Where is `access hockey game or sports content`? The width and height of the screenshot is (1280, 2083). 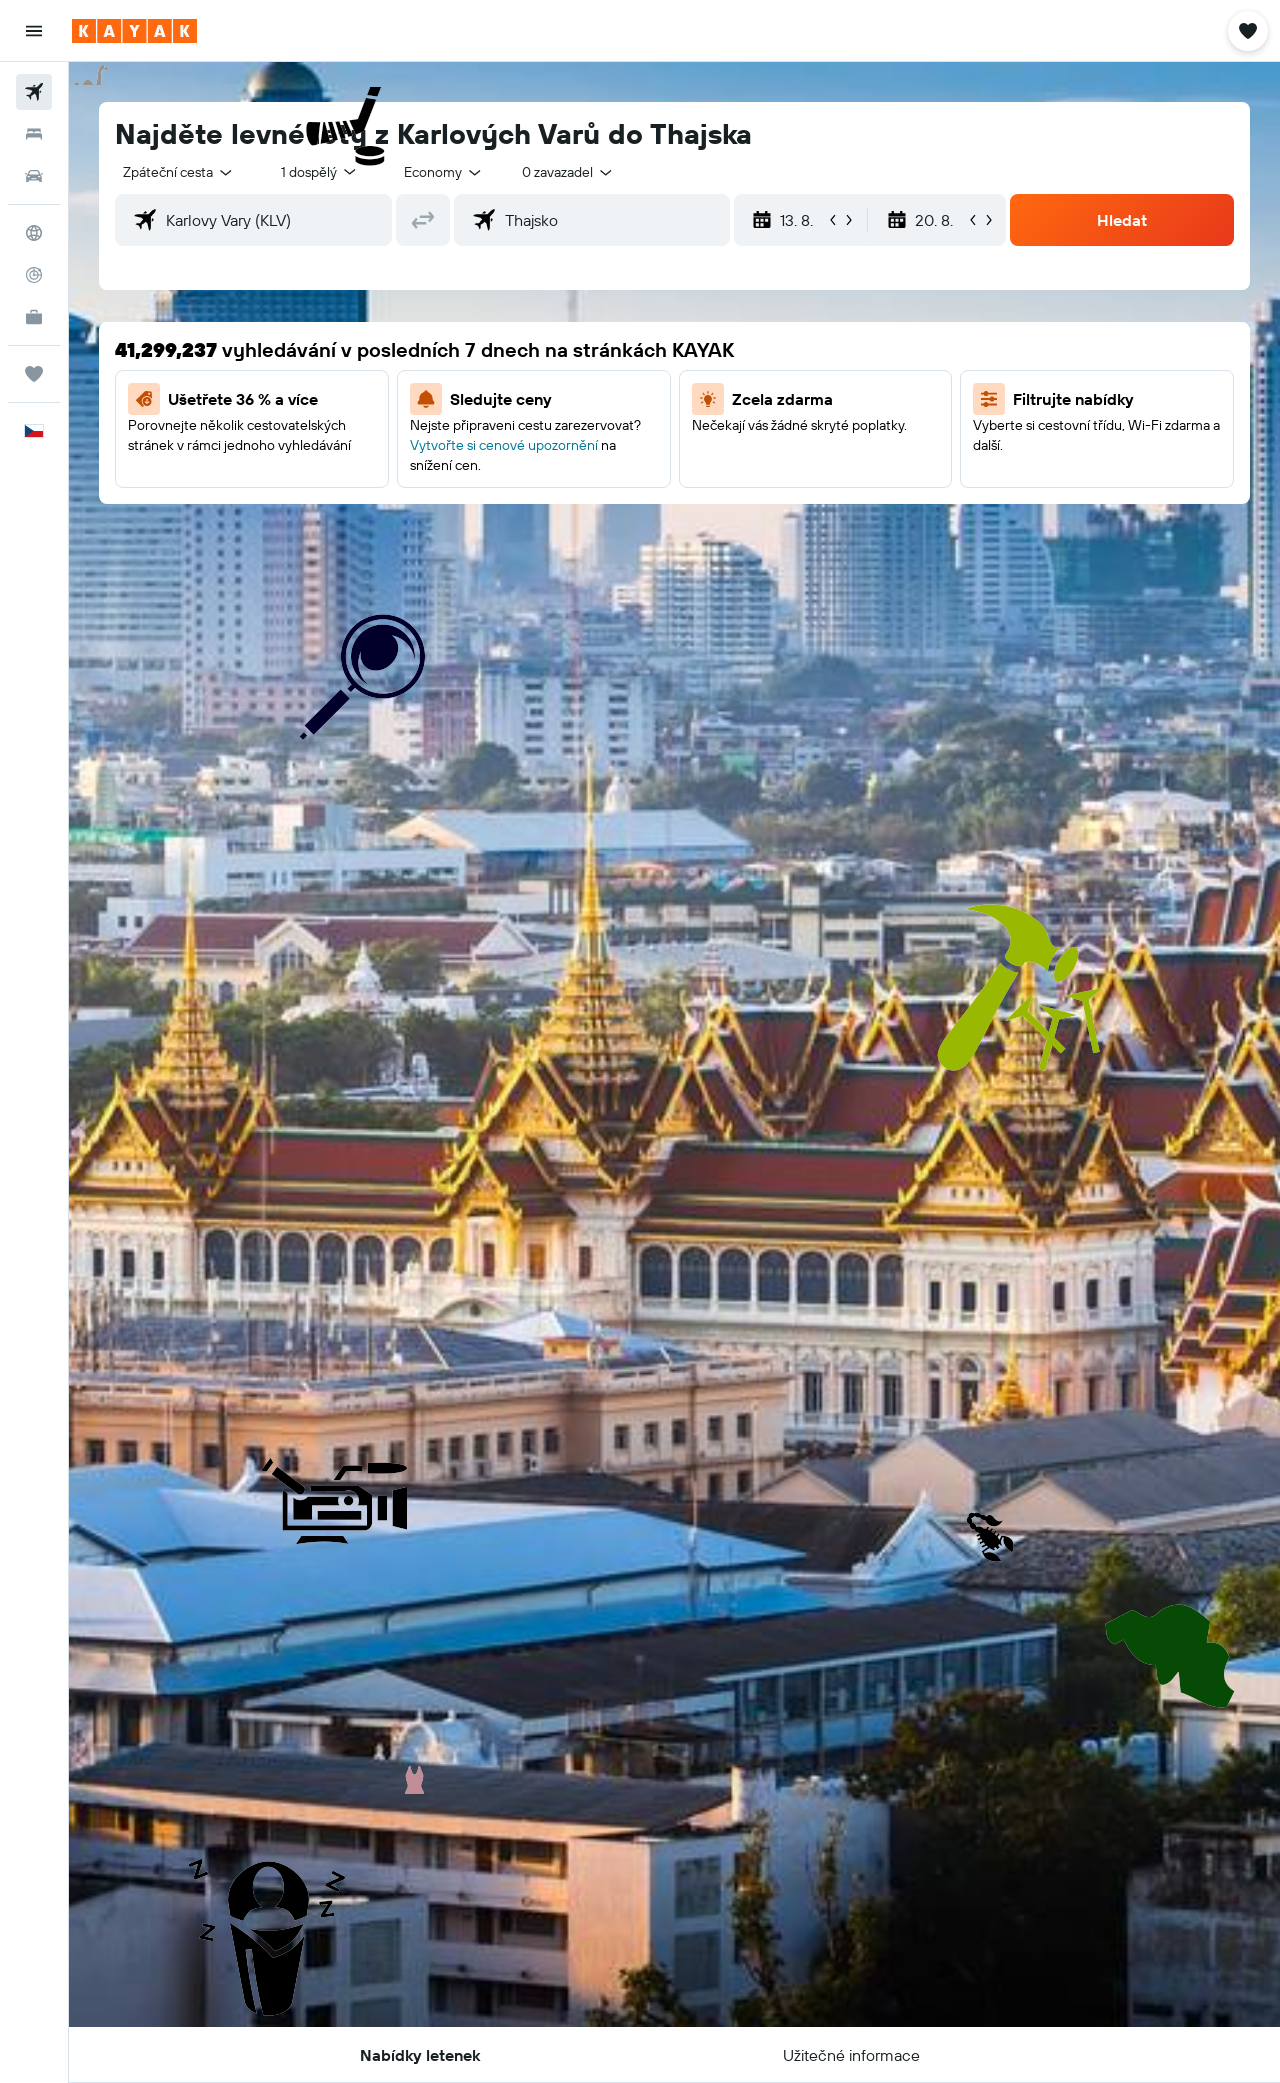
access hockey game or sports content is located at coordinates (345, 126).